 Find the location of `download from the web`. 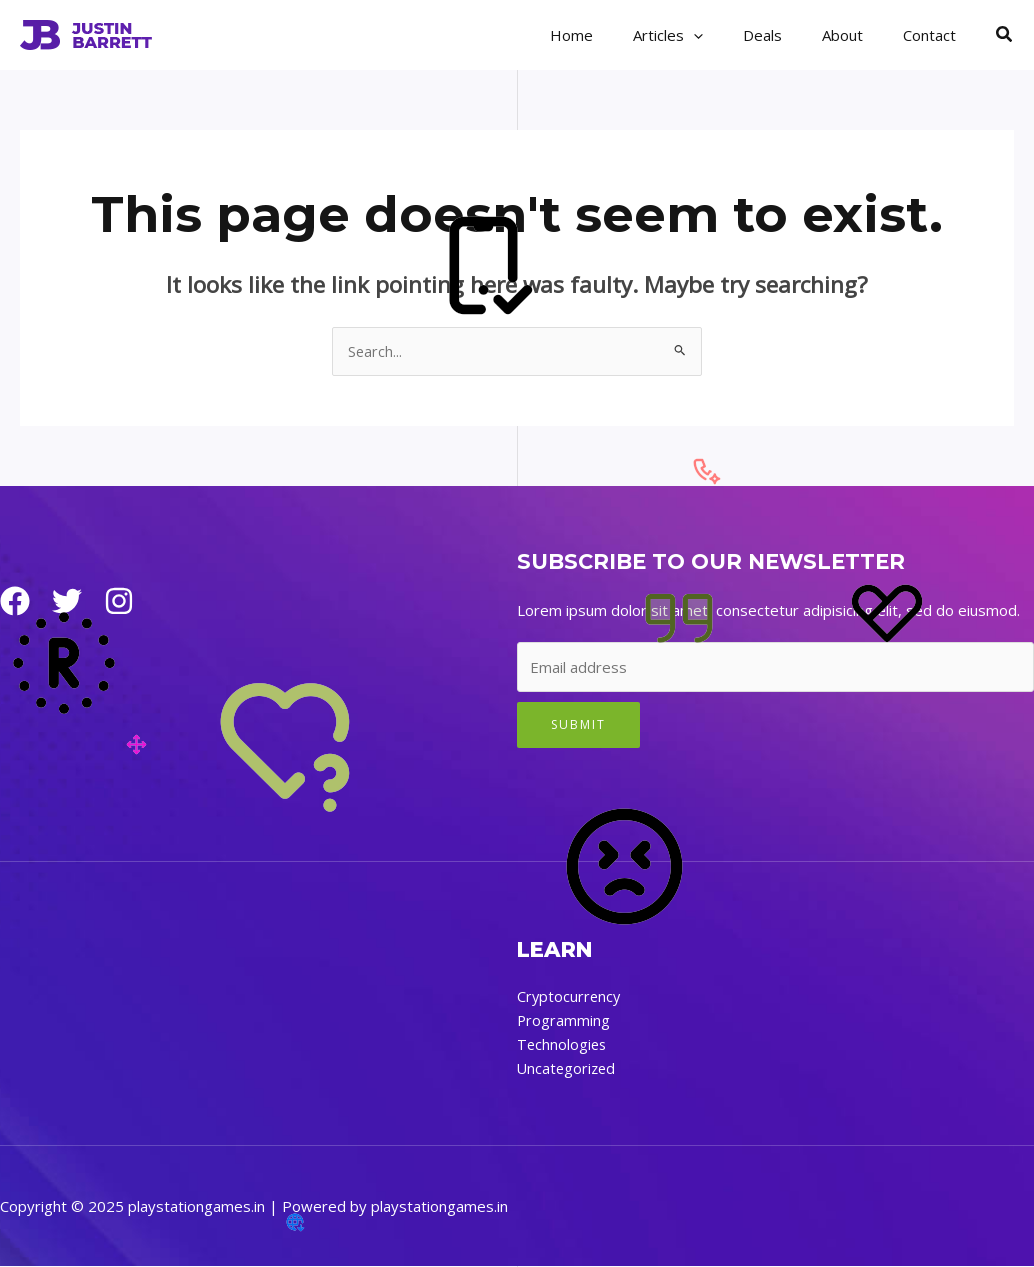

download from the web is located at coordinates (295, 1222).